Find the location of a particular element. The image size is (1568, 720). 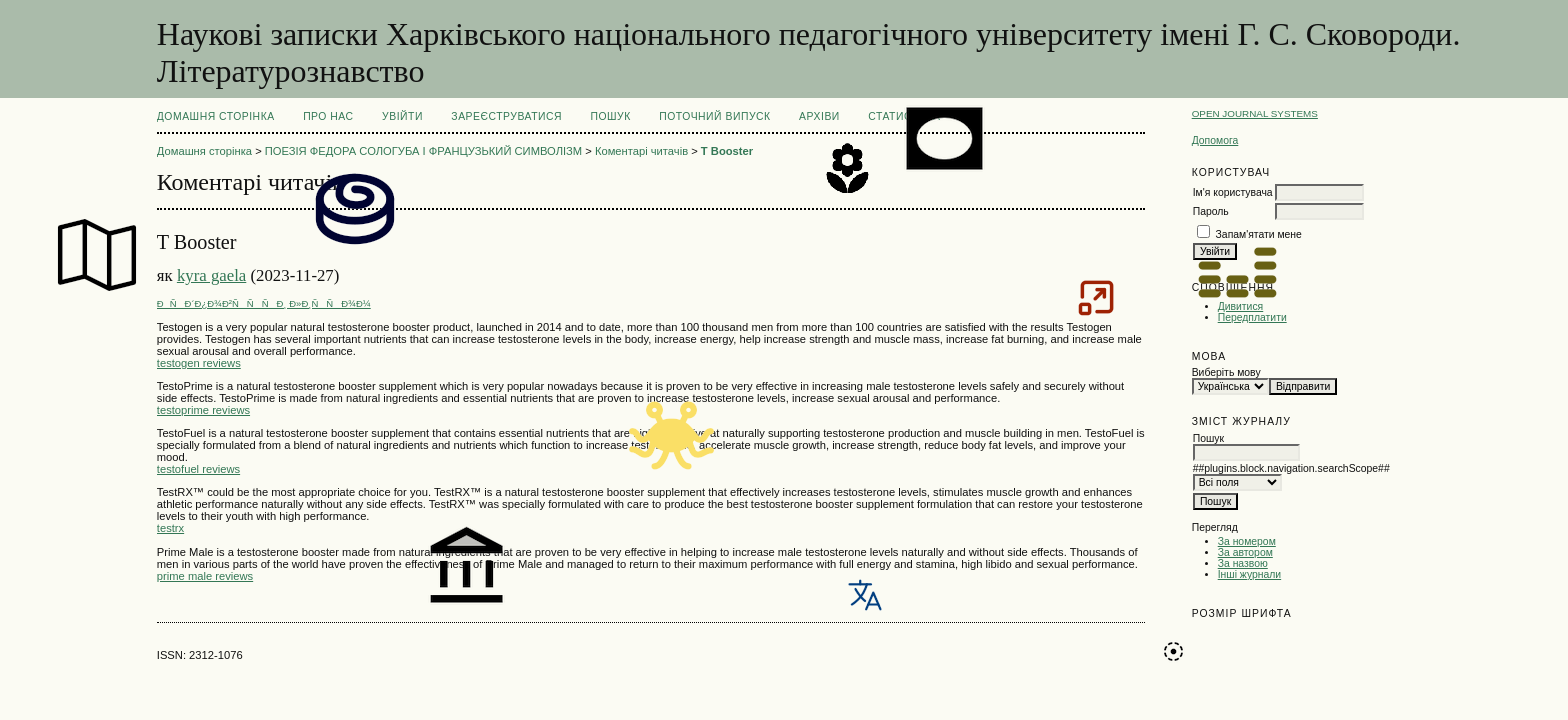

apply tilt-shift blur effect to photo is located at coordinates (1173, 651).